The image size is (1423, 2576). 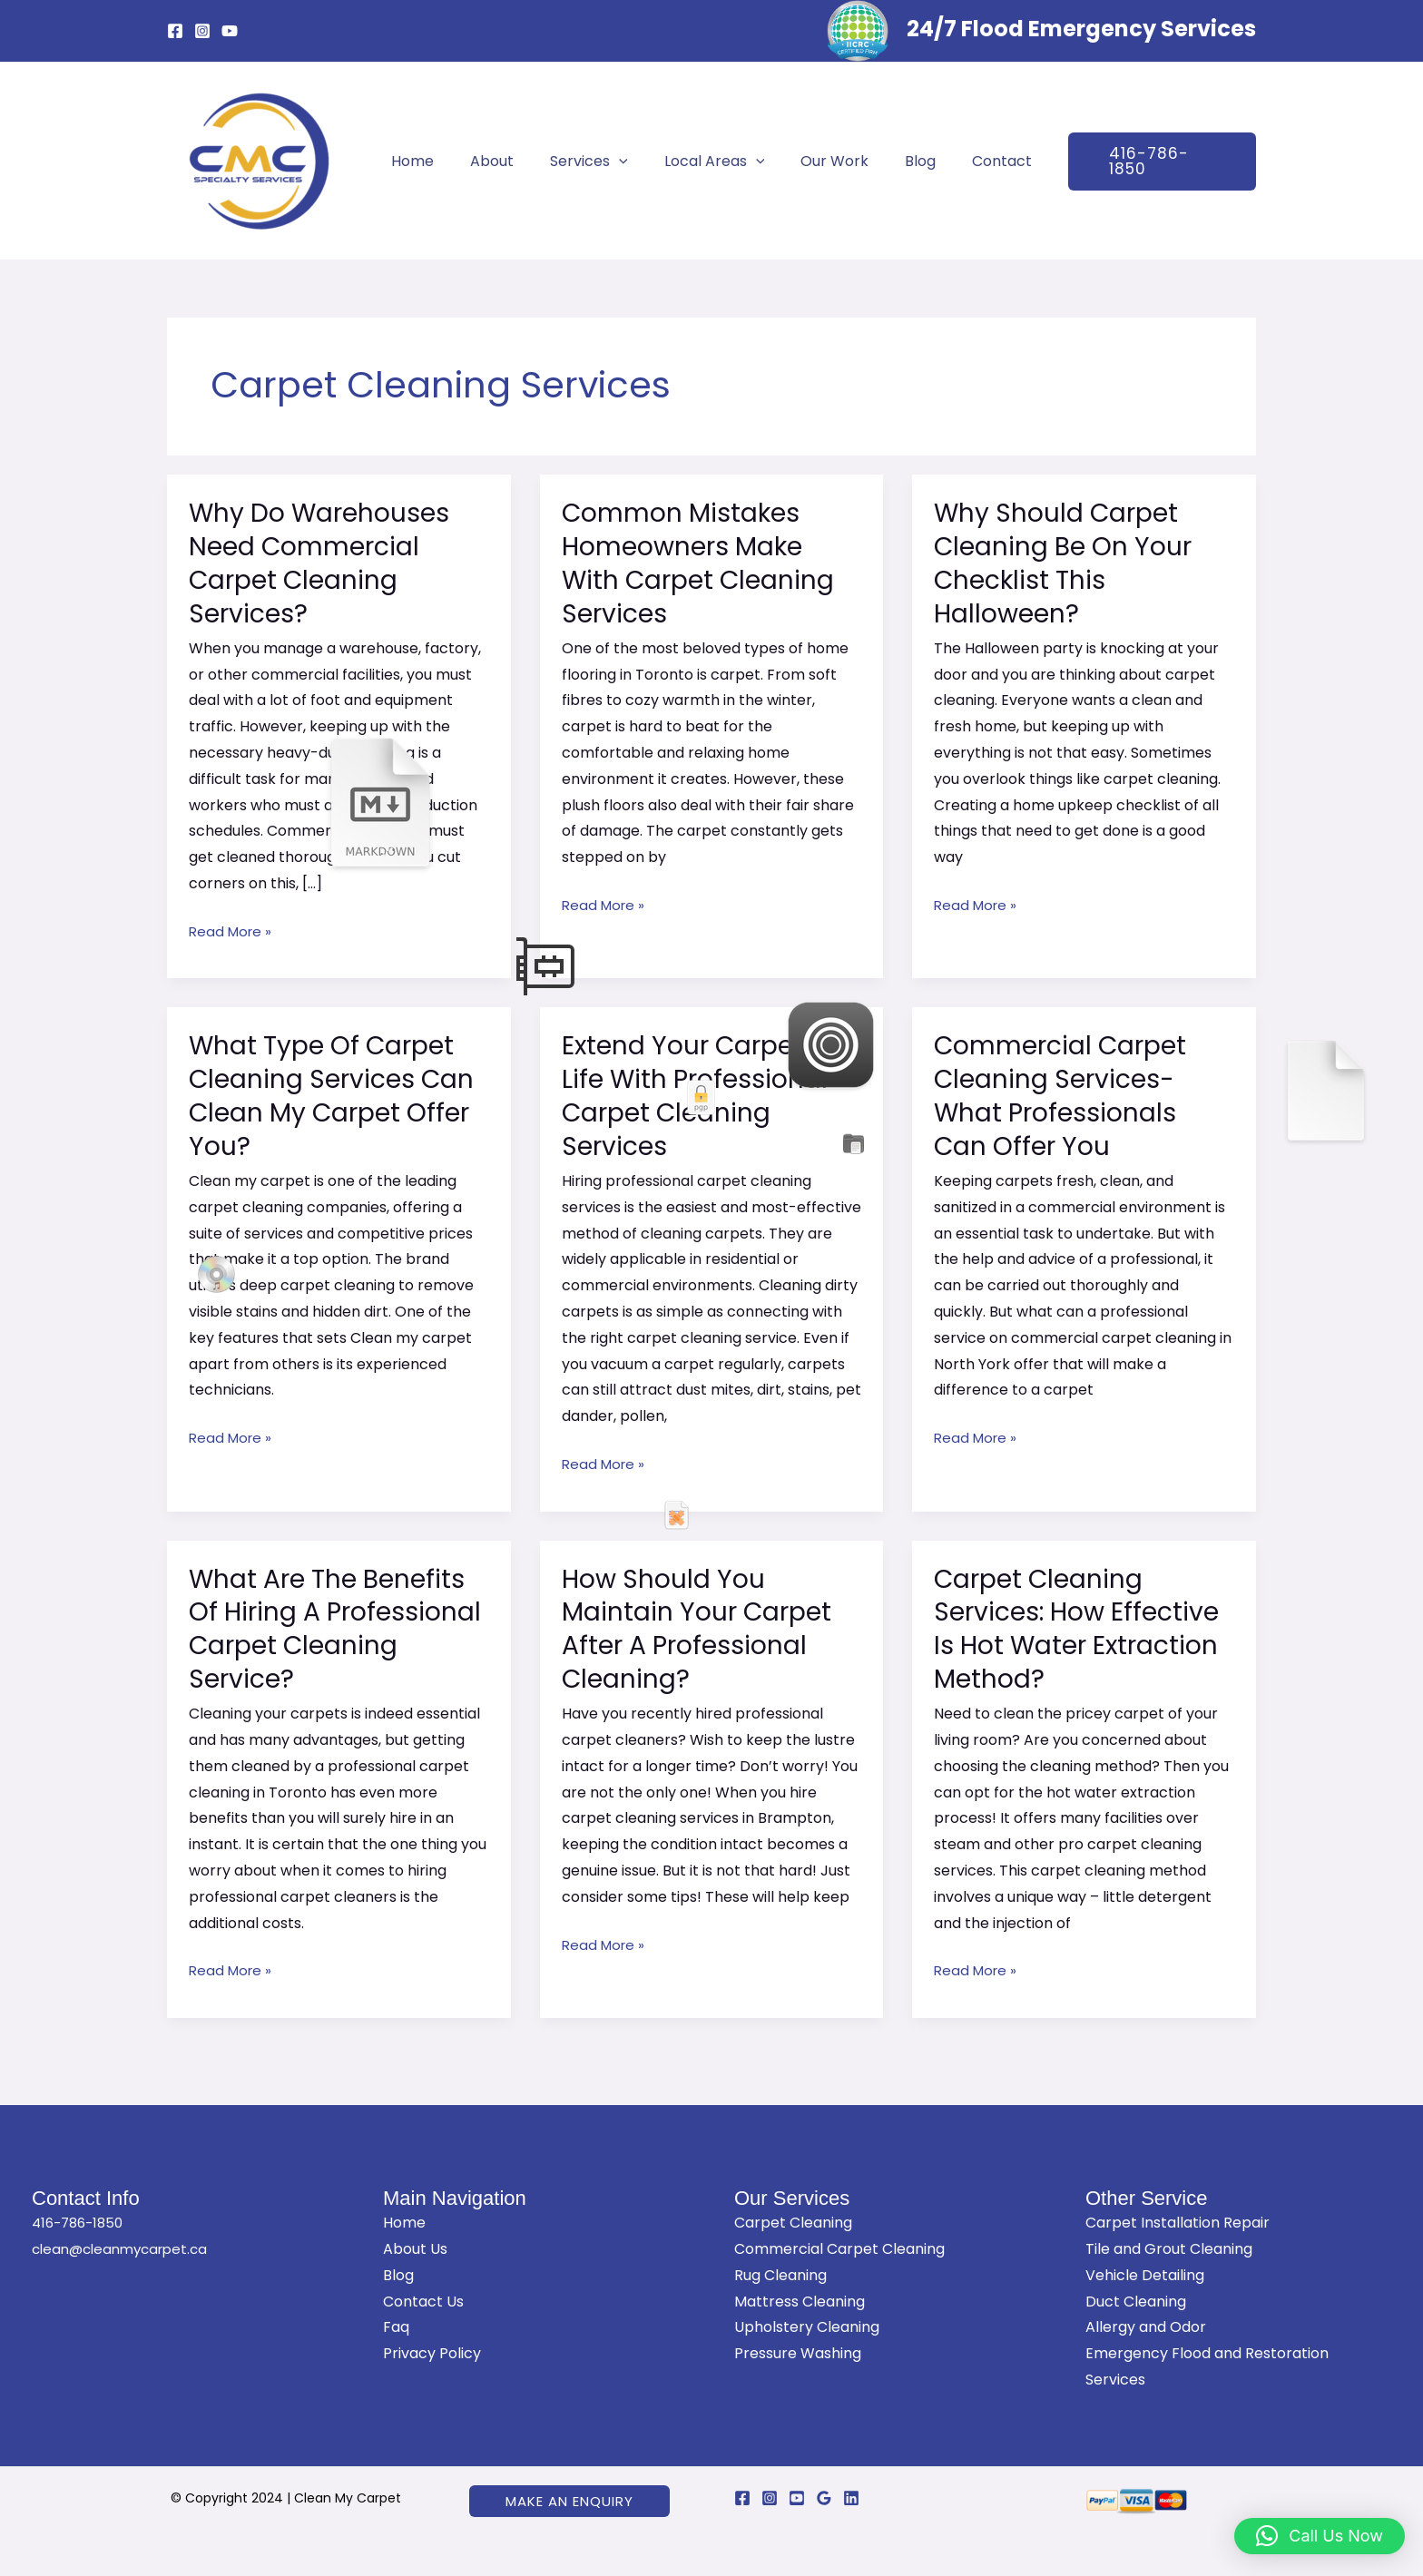 I want to click on audio CD or music disc detected, so click(x=216, y=1274).